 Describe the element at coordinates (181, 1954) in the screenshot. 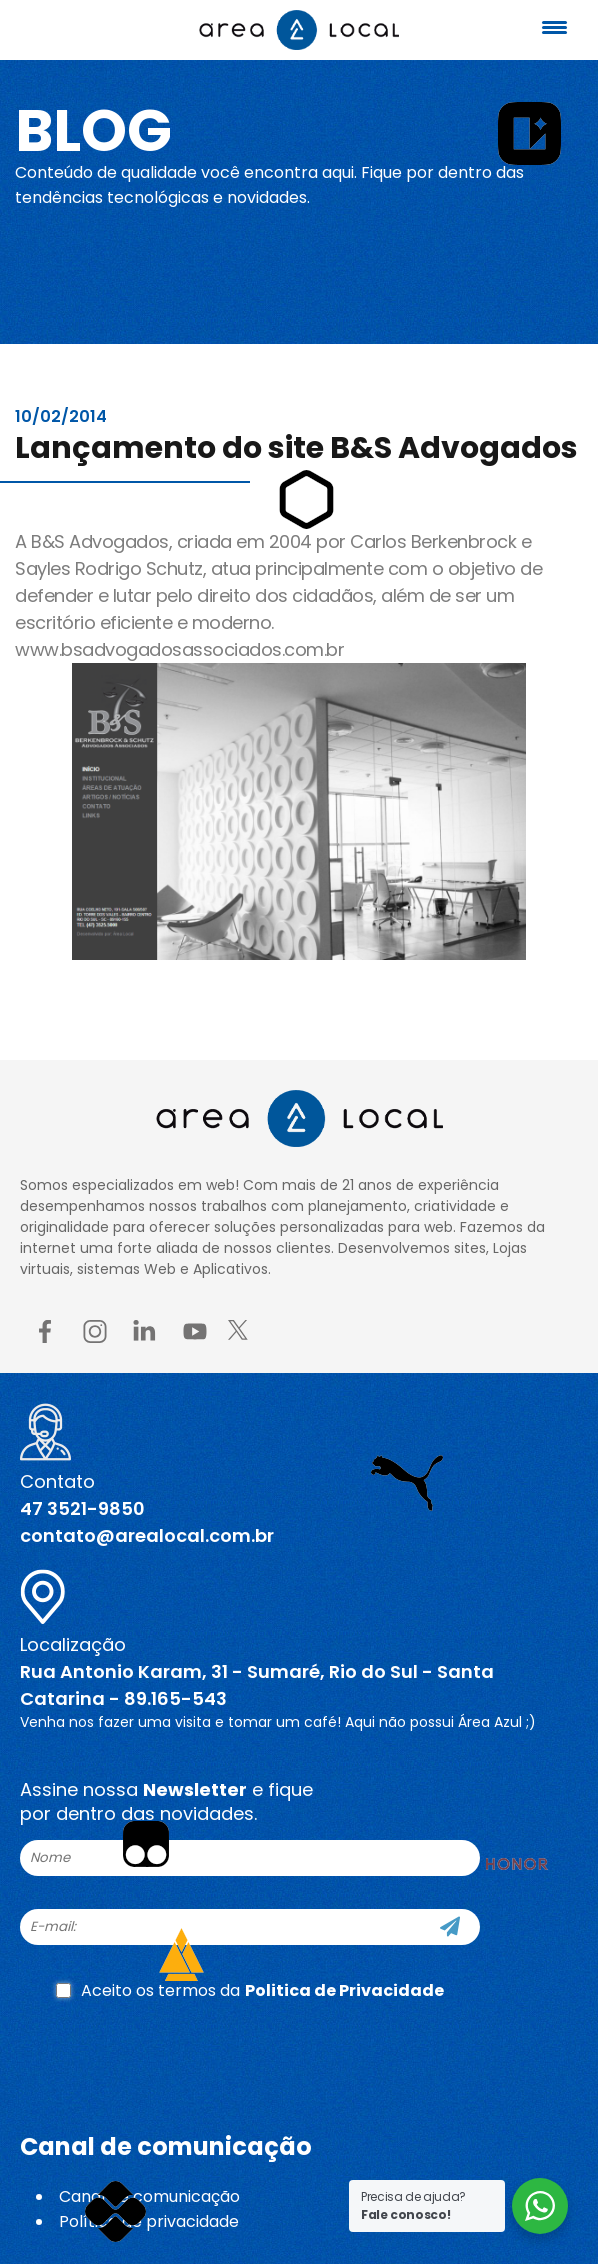

I see `pino logging library logo` at that location.